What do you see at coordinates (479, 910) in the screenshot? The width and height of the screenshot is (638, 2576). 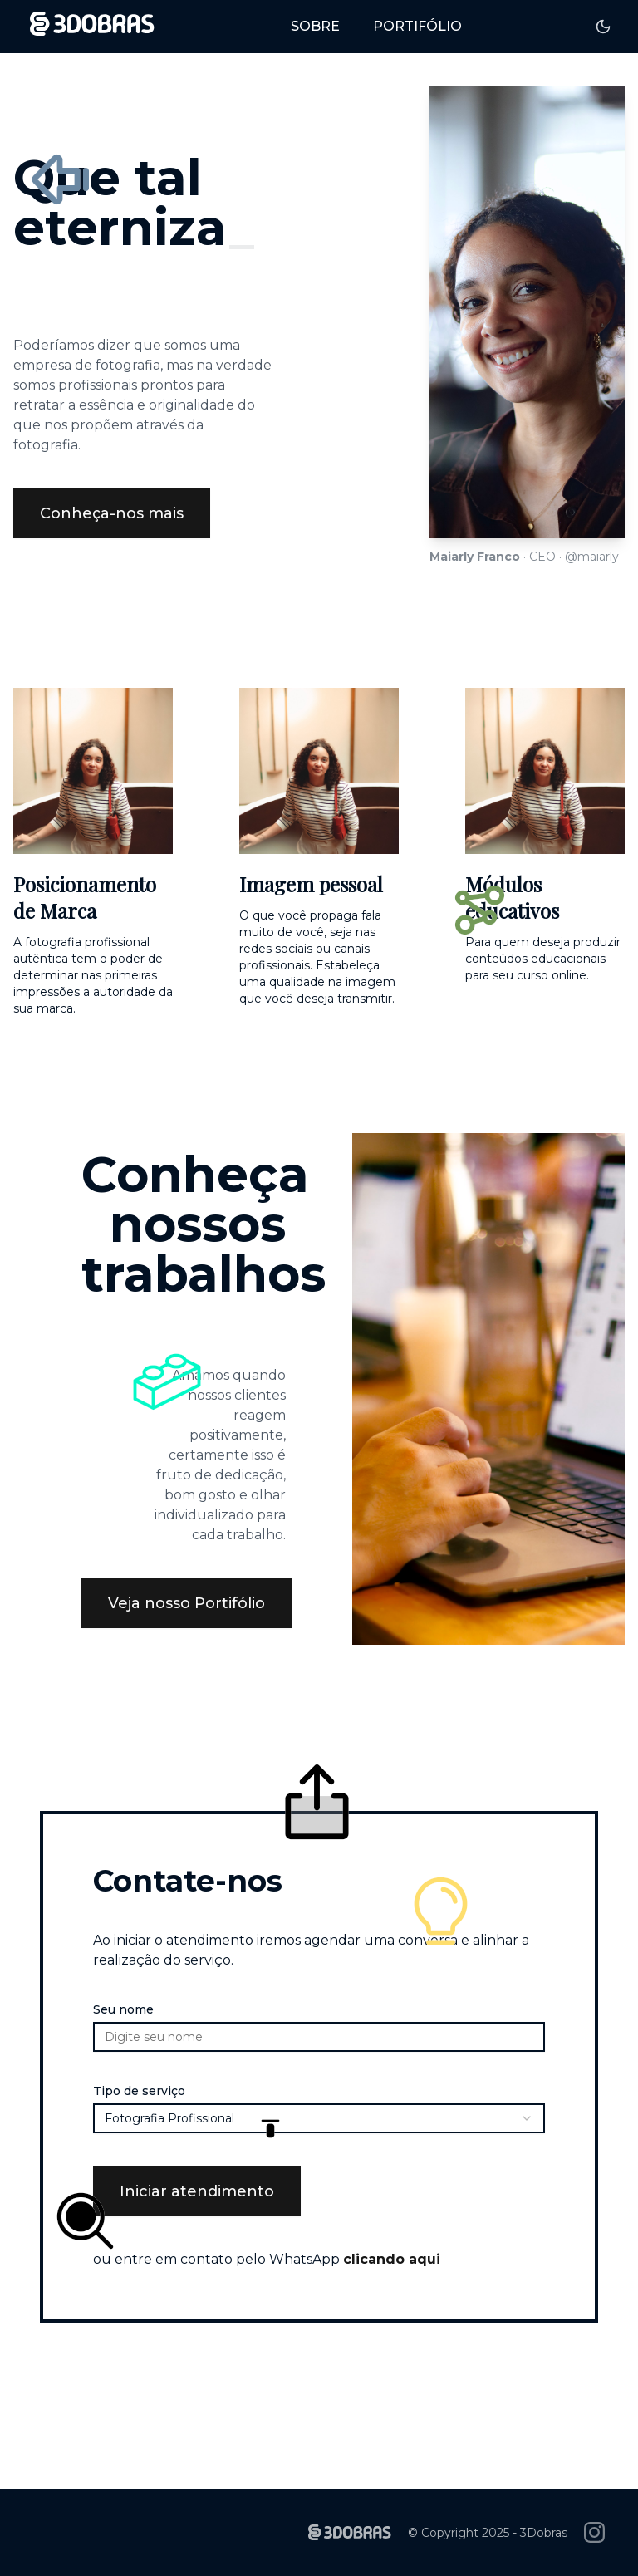 I see `view data point connections or relationships` at bounding box center [479, 910].